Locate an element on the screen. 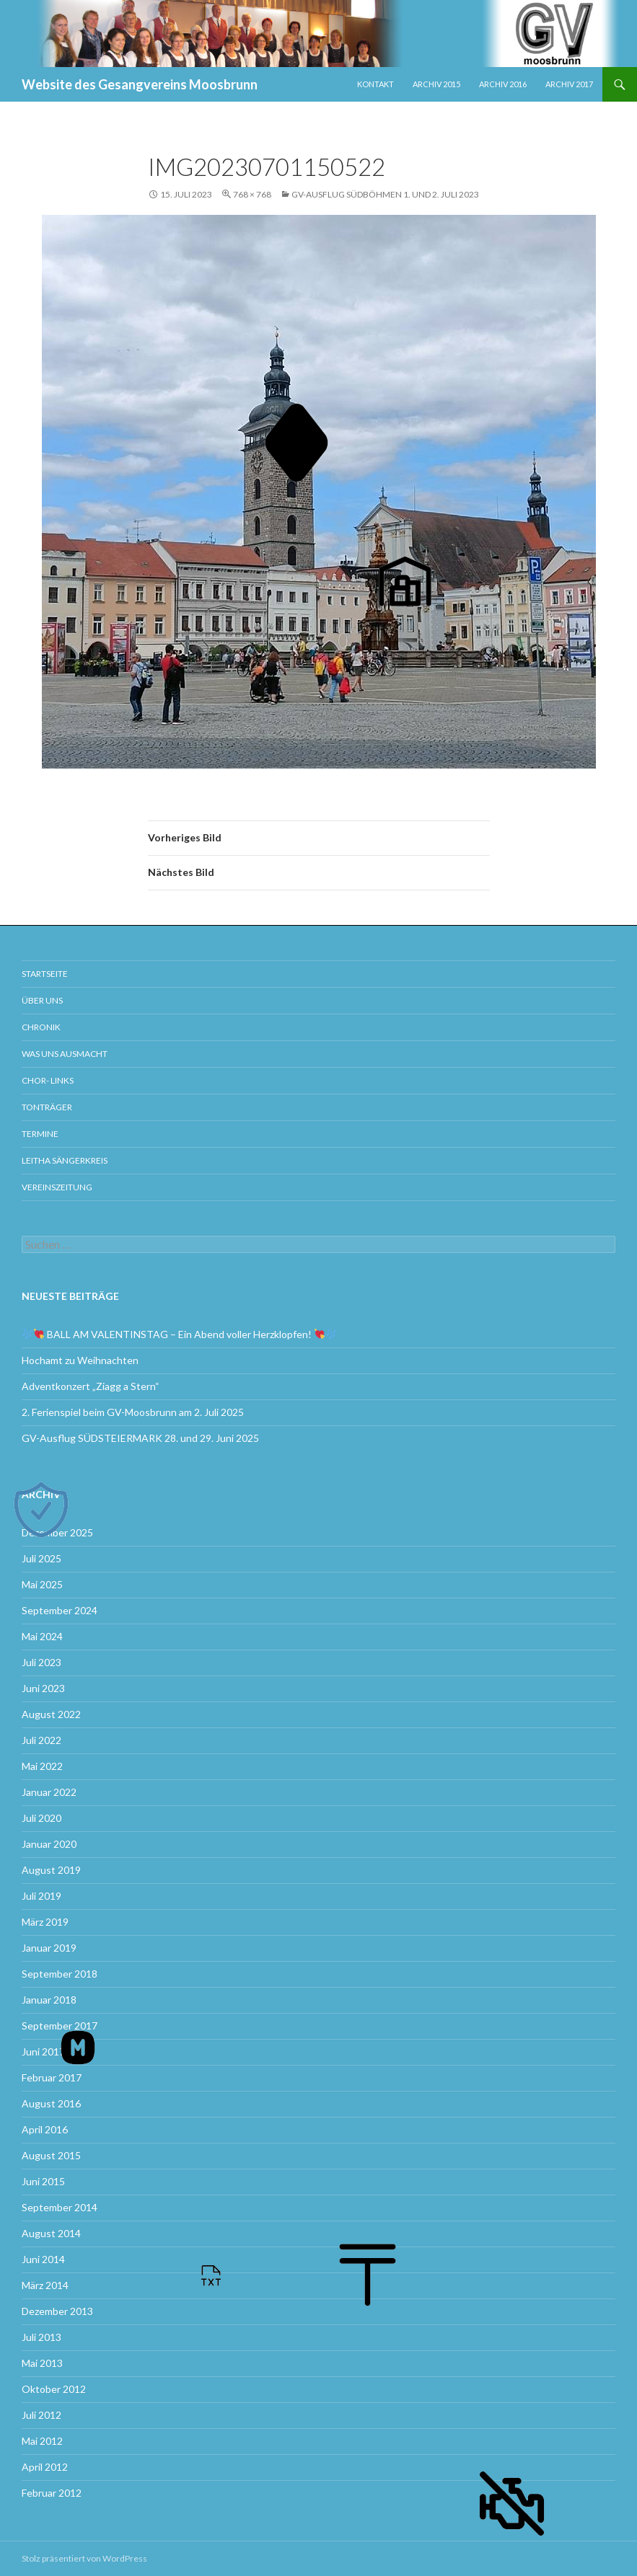 The height and width of the screenshot is (2576, 637). access warehouse inventory is located at coordinates (405, 580).